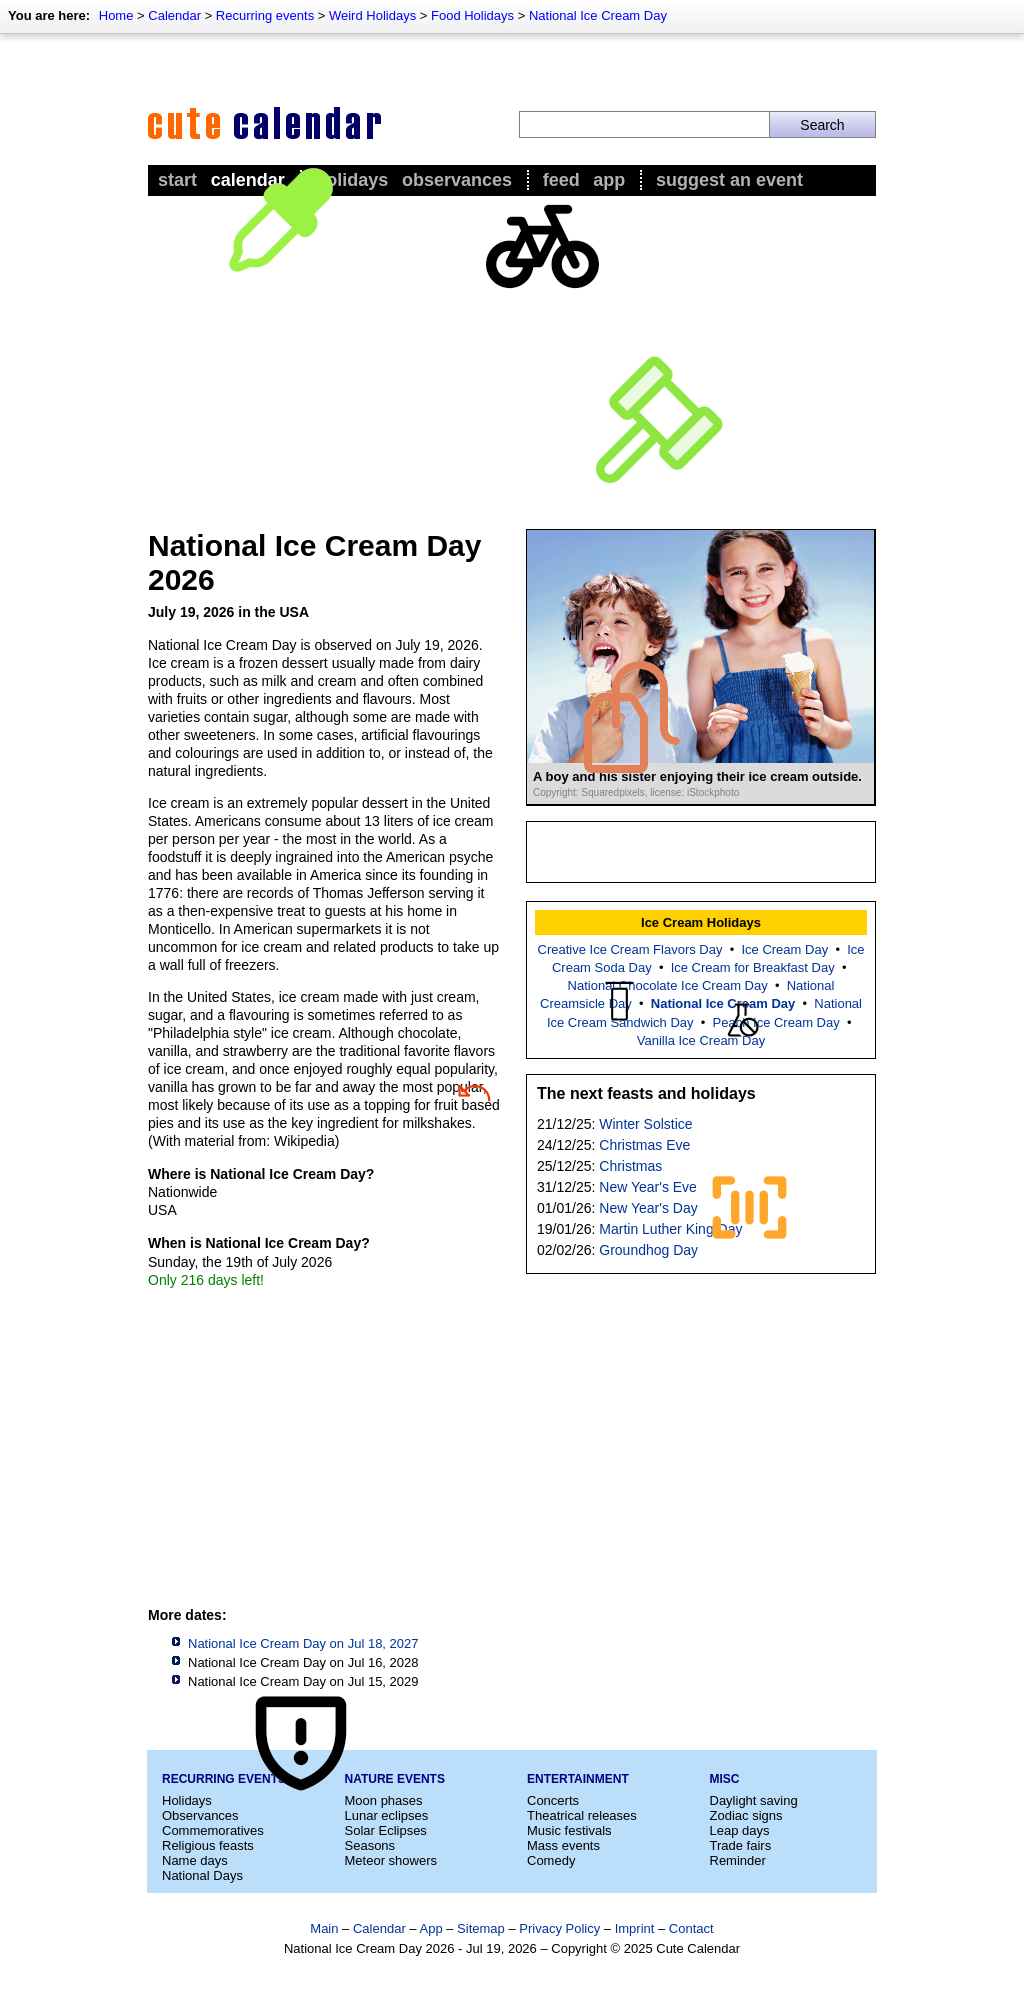 The width and height of the screenshot is (1024, 1999). I want to click on stop or cancel a running test, so click(742, 1020).